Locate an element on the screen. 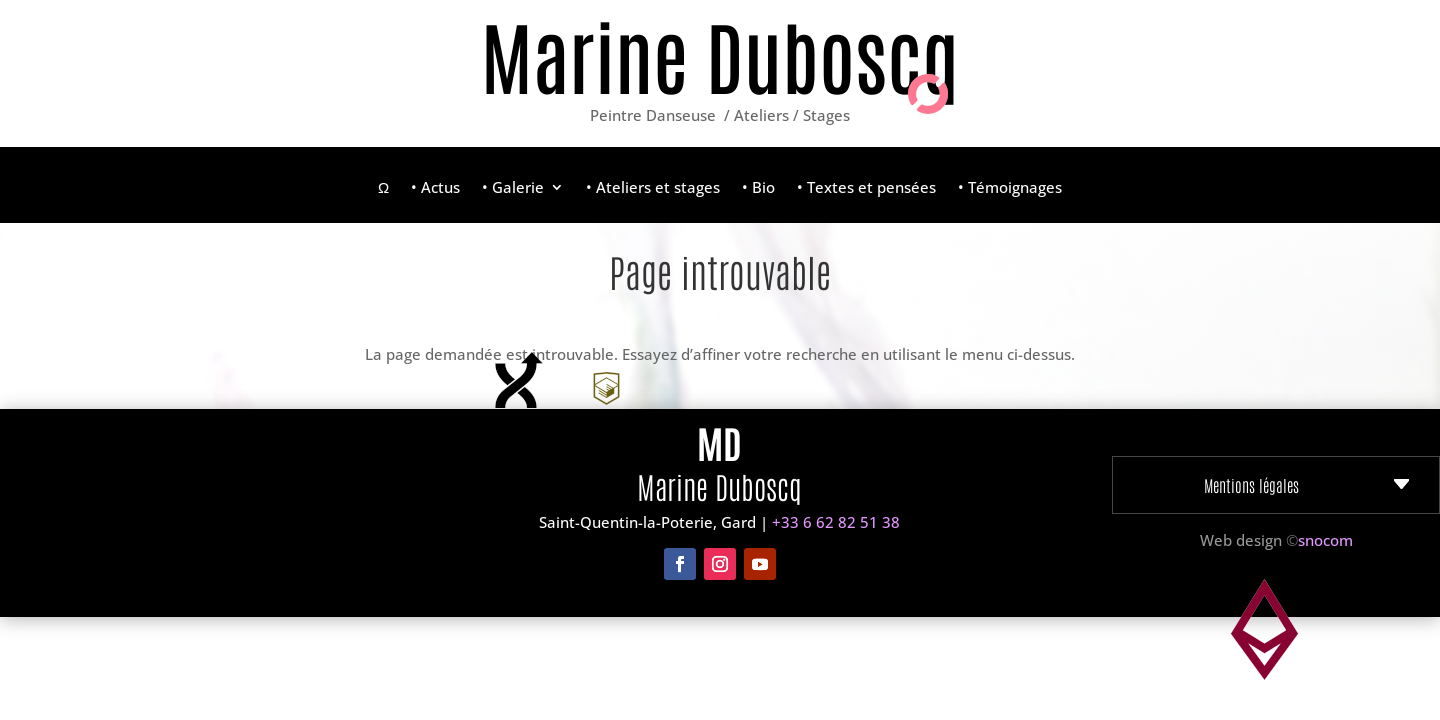  htmlacademy brand logo is located at coordinates (606, 388).